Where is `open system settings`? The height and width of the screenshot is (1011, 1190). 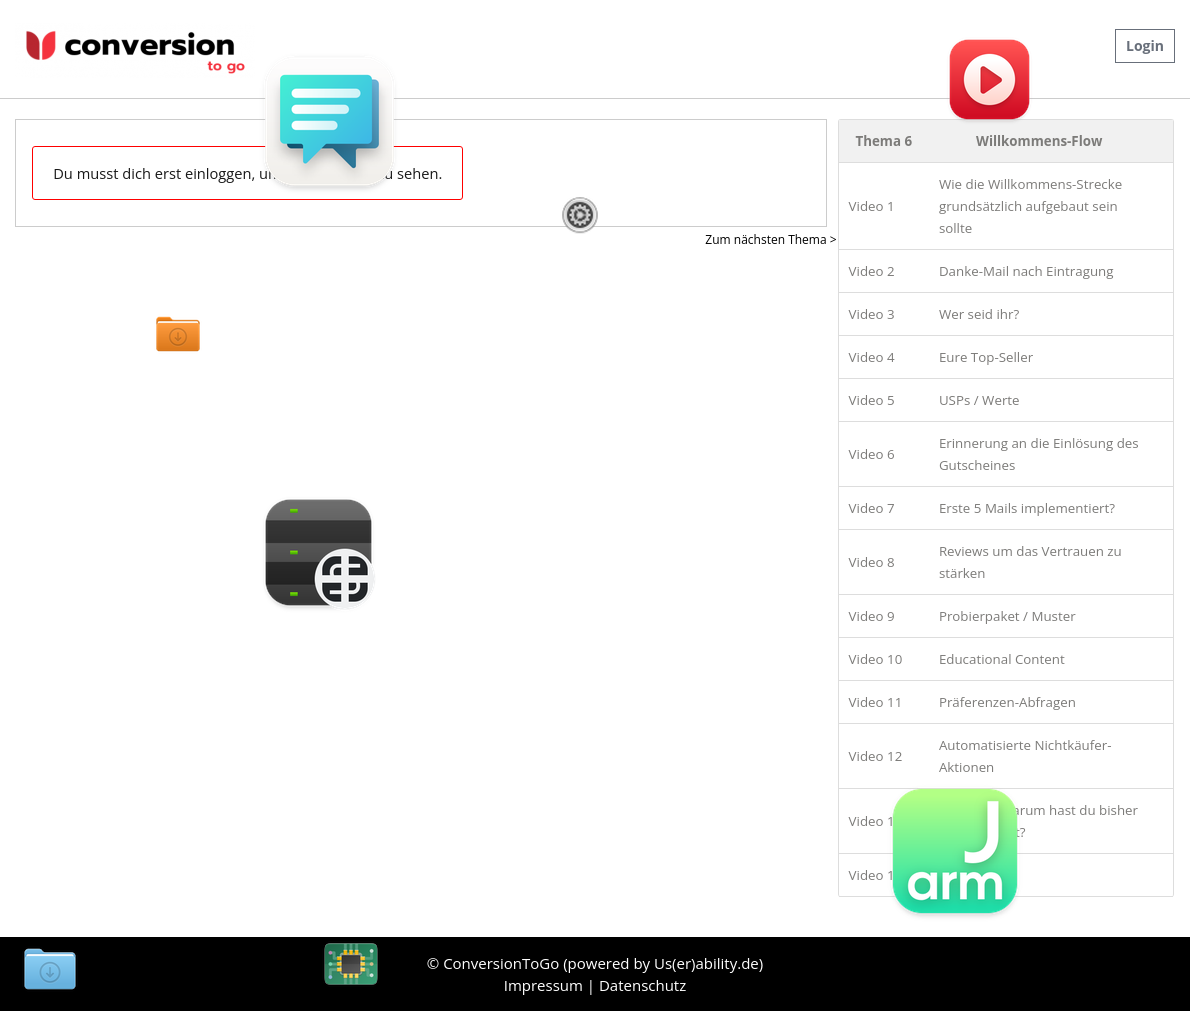
open system settings is located at coordinates (580, 215).